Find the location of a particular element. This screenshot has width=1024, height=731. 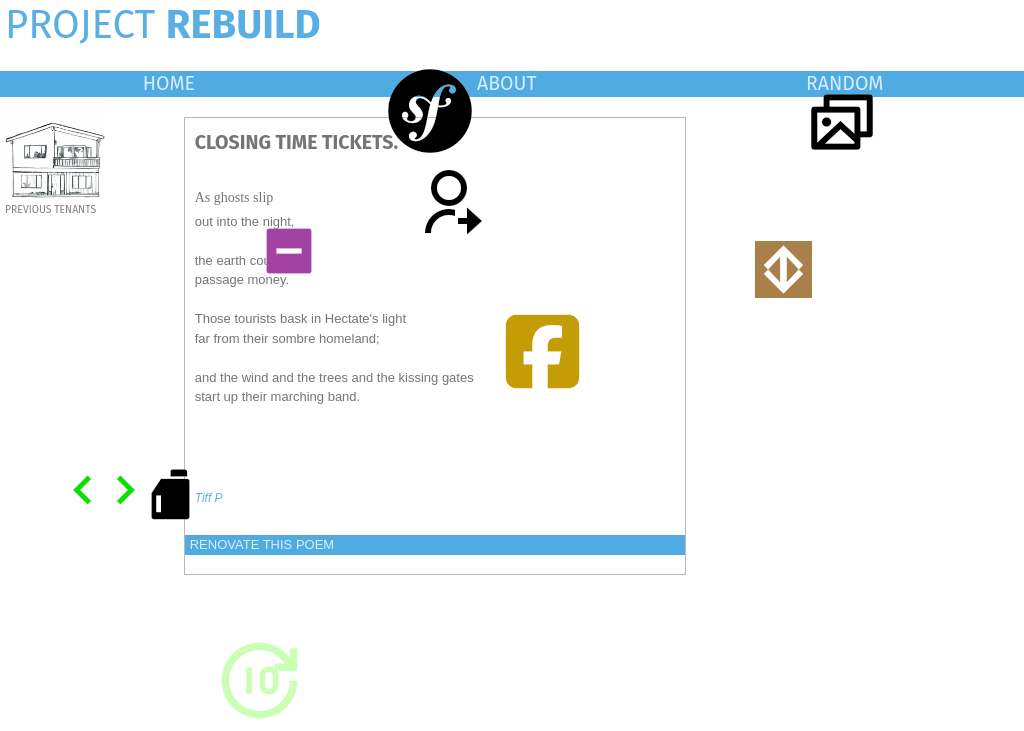

são paulo metro official app or website is located at coordinates (783, 269).